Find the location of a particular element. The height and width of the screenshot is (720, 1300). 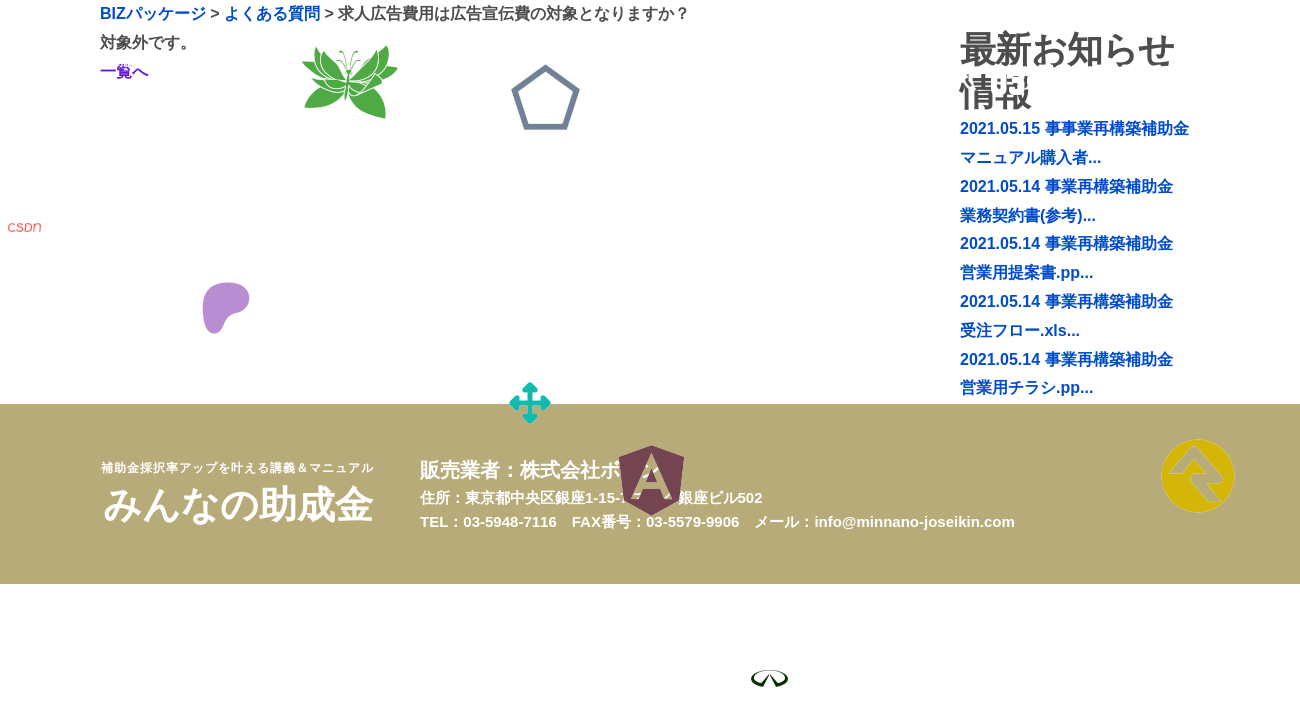

link to patreon profile is located at coordinates (226, 308).